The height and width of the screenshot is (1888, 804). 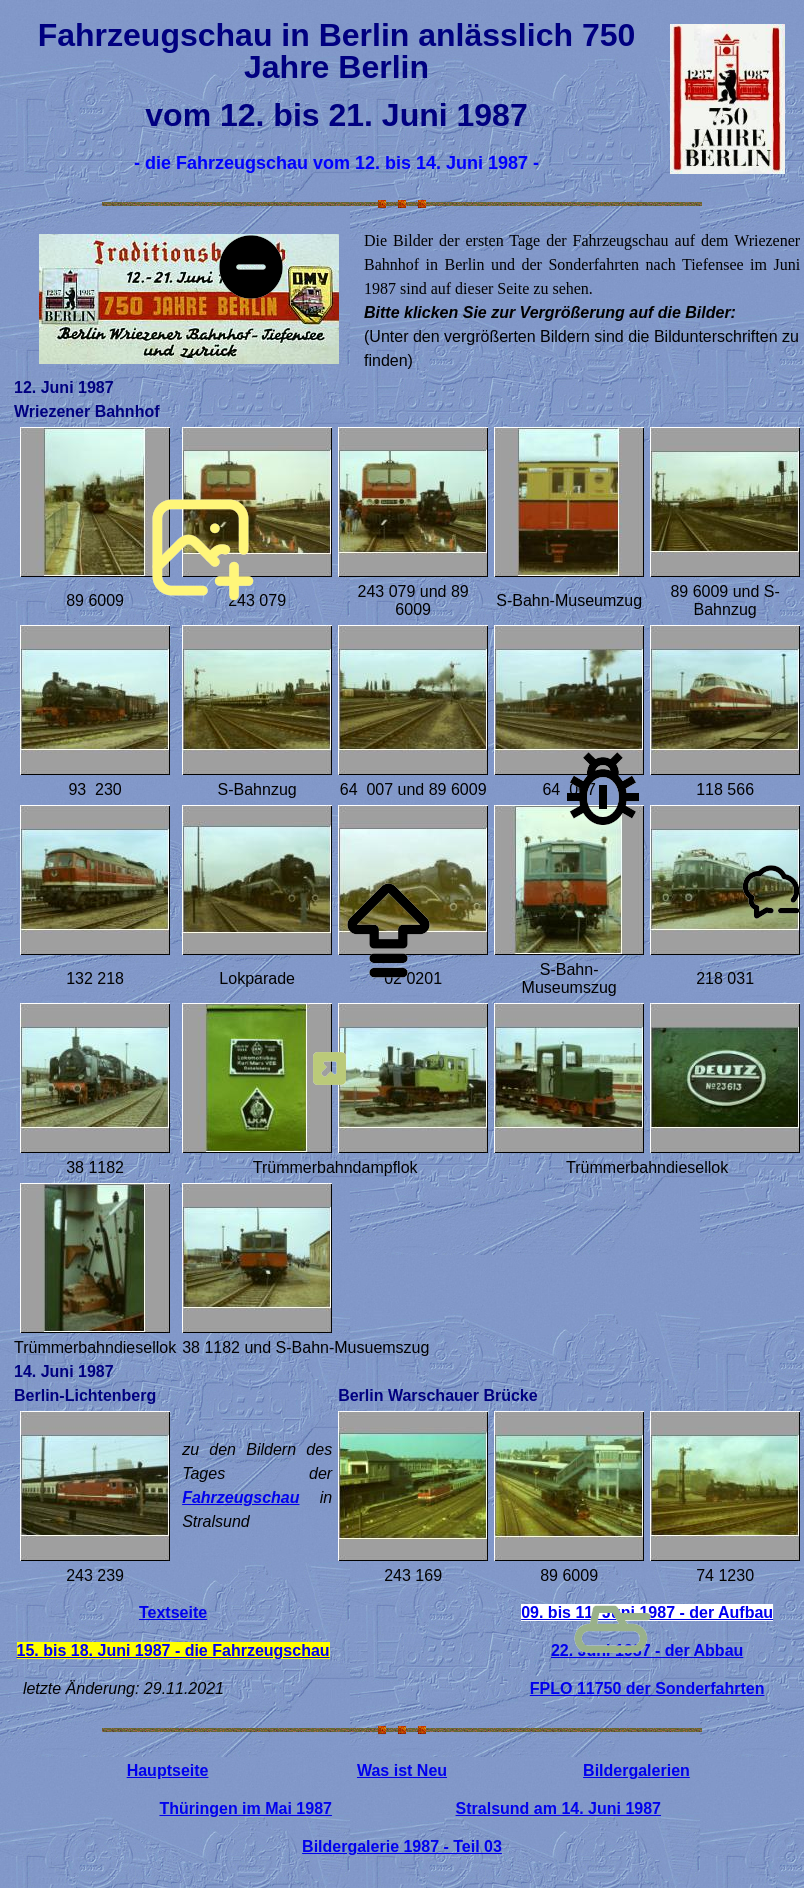 I want to click on upload multiple files or items, so click(x=388, y=929).